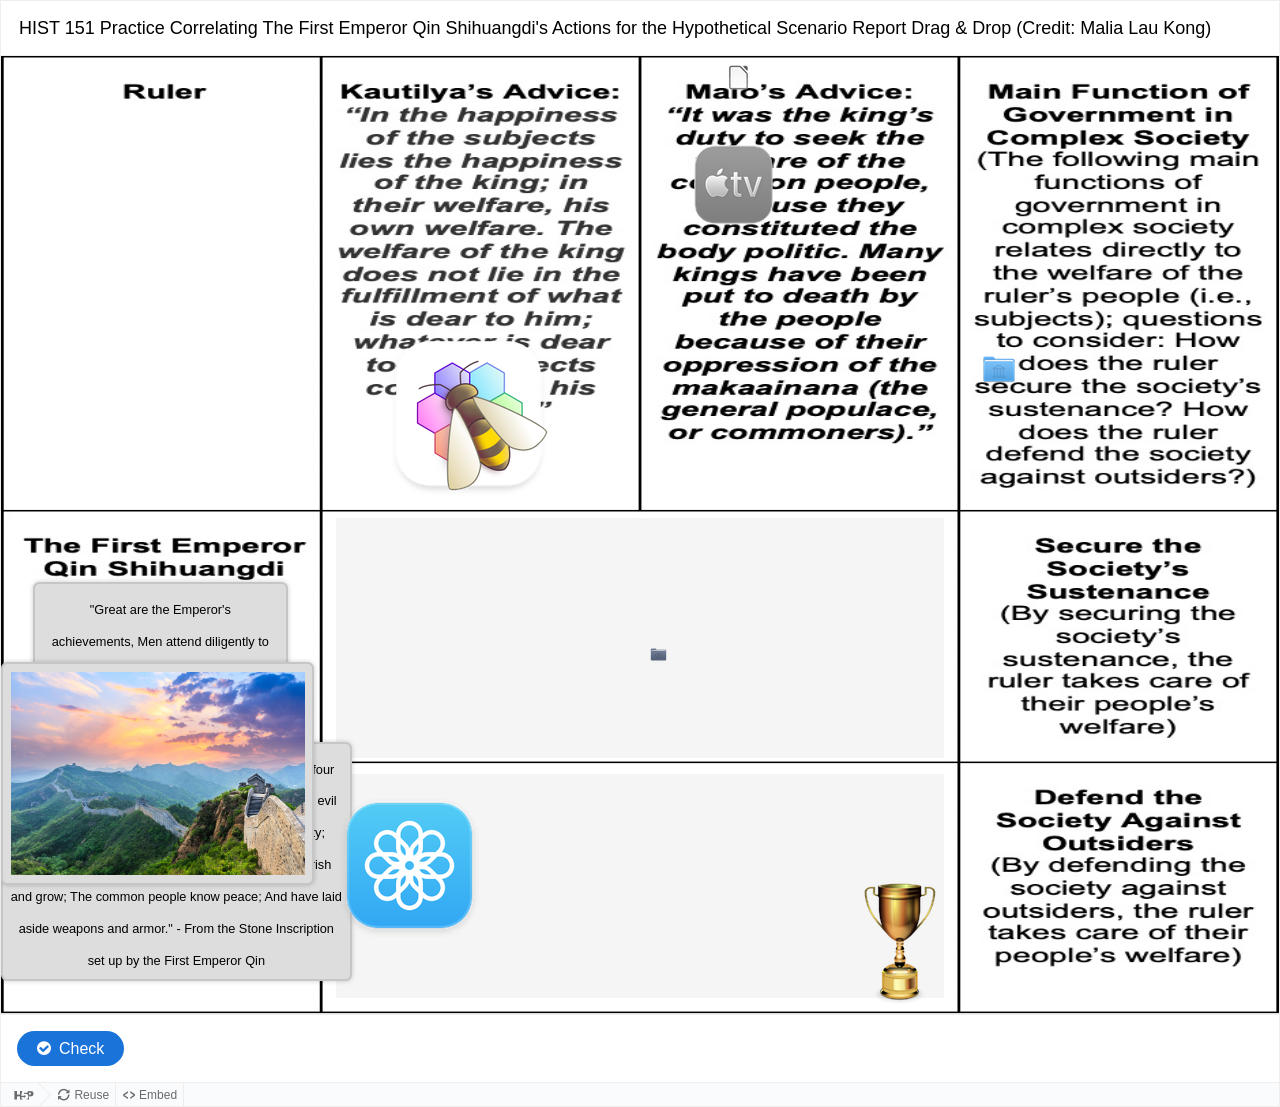 This screenshot has width=1280, height=1107. Describe the element at coordinates (468, 413) in the screenshot. I see `open beeref reference image board app` at that location.